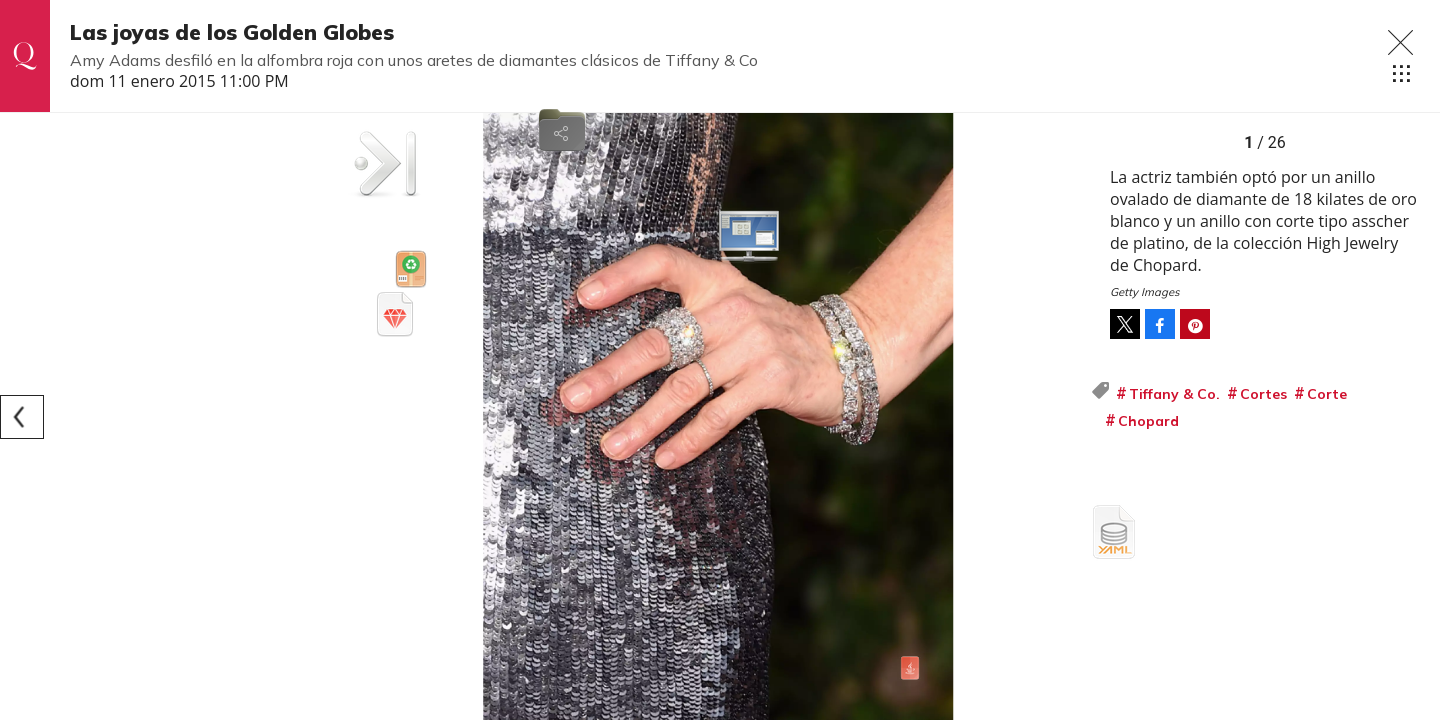 The width and height of the screenshot is (1440, 720). Describe the element at coordinates (395, 314) in the screenshot. I see `a ruby programming language source file` at that location.